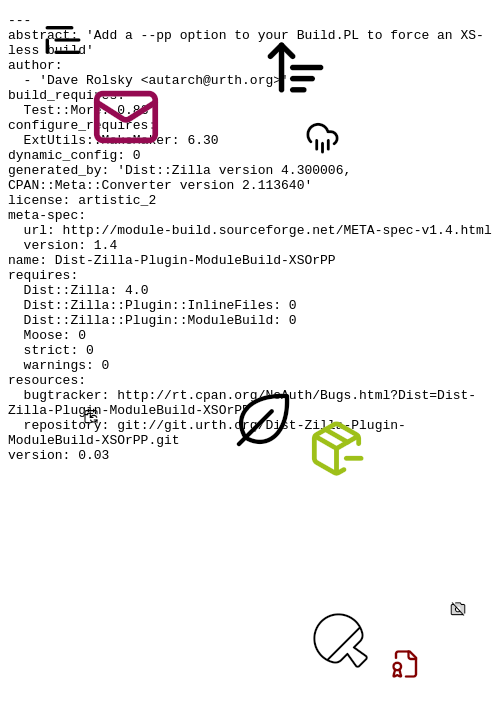  I want to click on view eco-friendly or sustainable options, so click(263, 420).